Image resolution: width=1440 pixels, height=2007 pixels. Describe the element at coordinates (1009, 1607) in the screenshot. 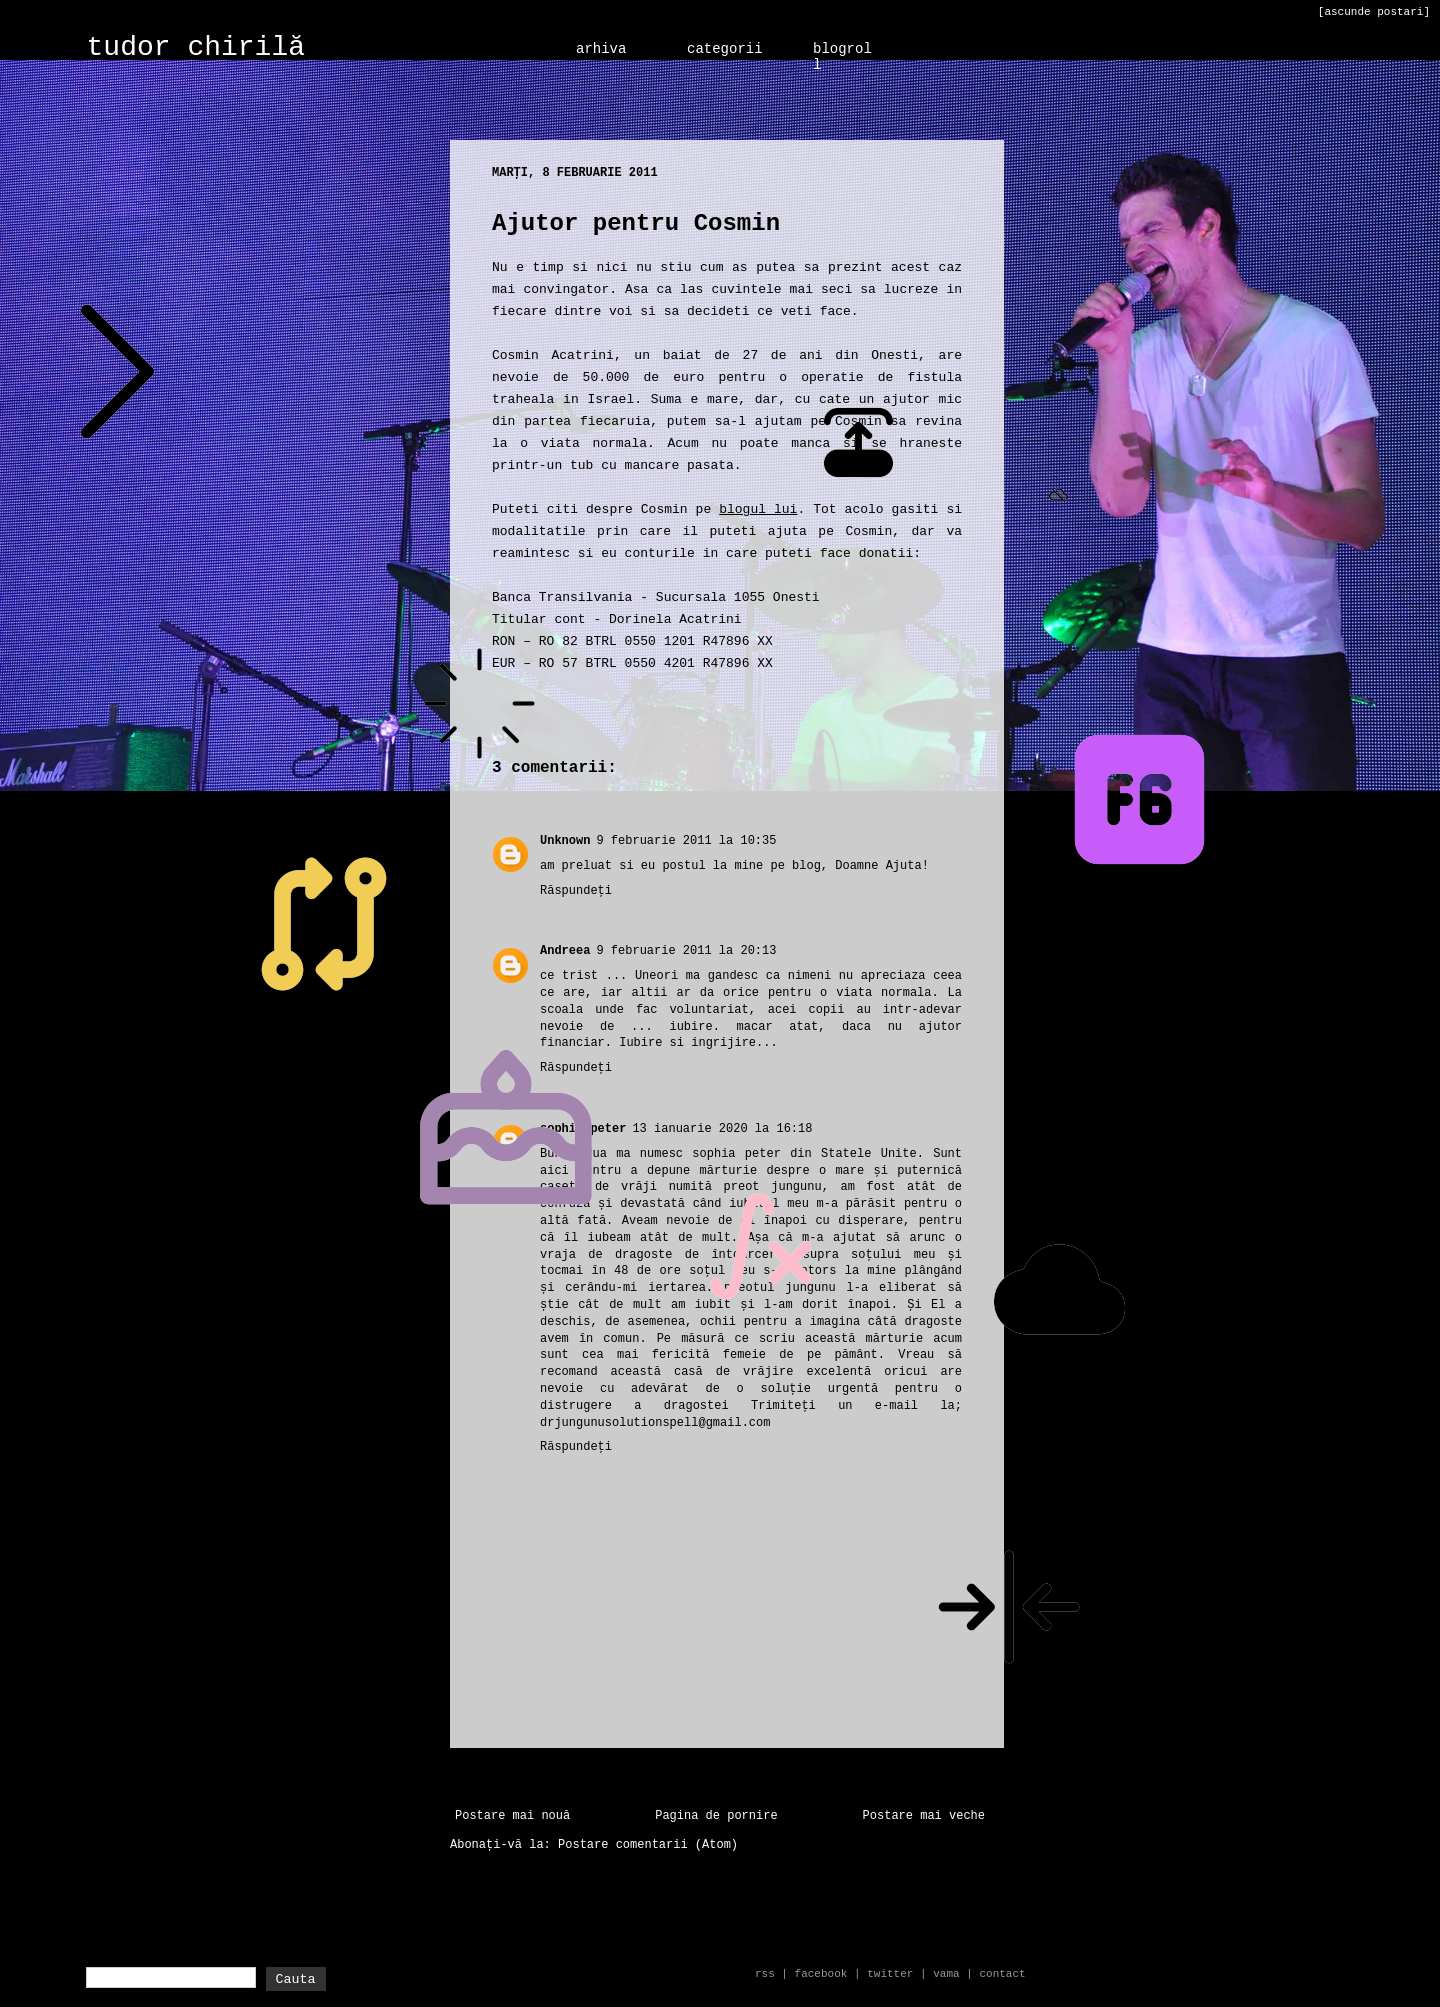

I see `collapse or minimize horizontal content` at that location.